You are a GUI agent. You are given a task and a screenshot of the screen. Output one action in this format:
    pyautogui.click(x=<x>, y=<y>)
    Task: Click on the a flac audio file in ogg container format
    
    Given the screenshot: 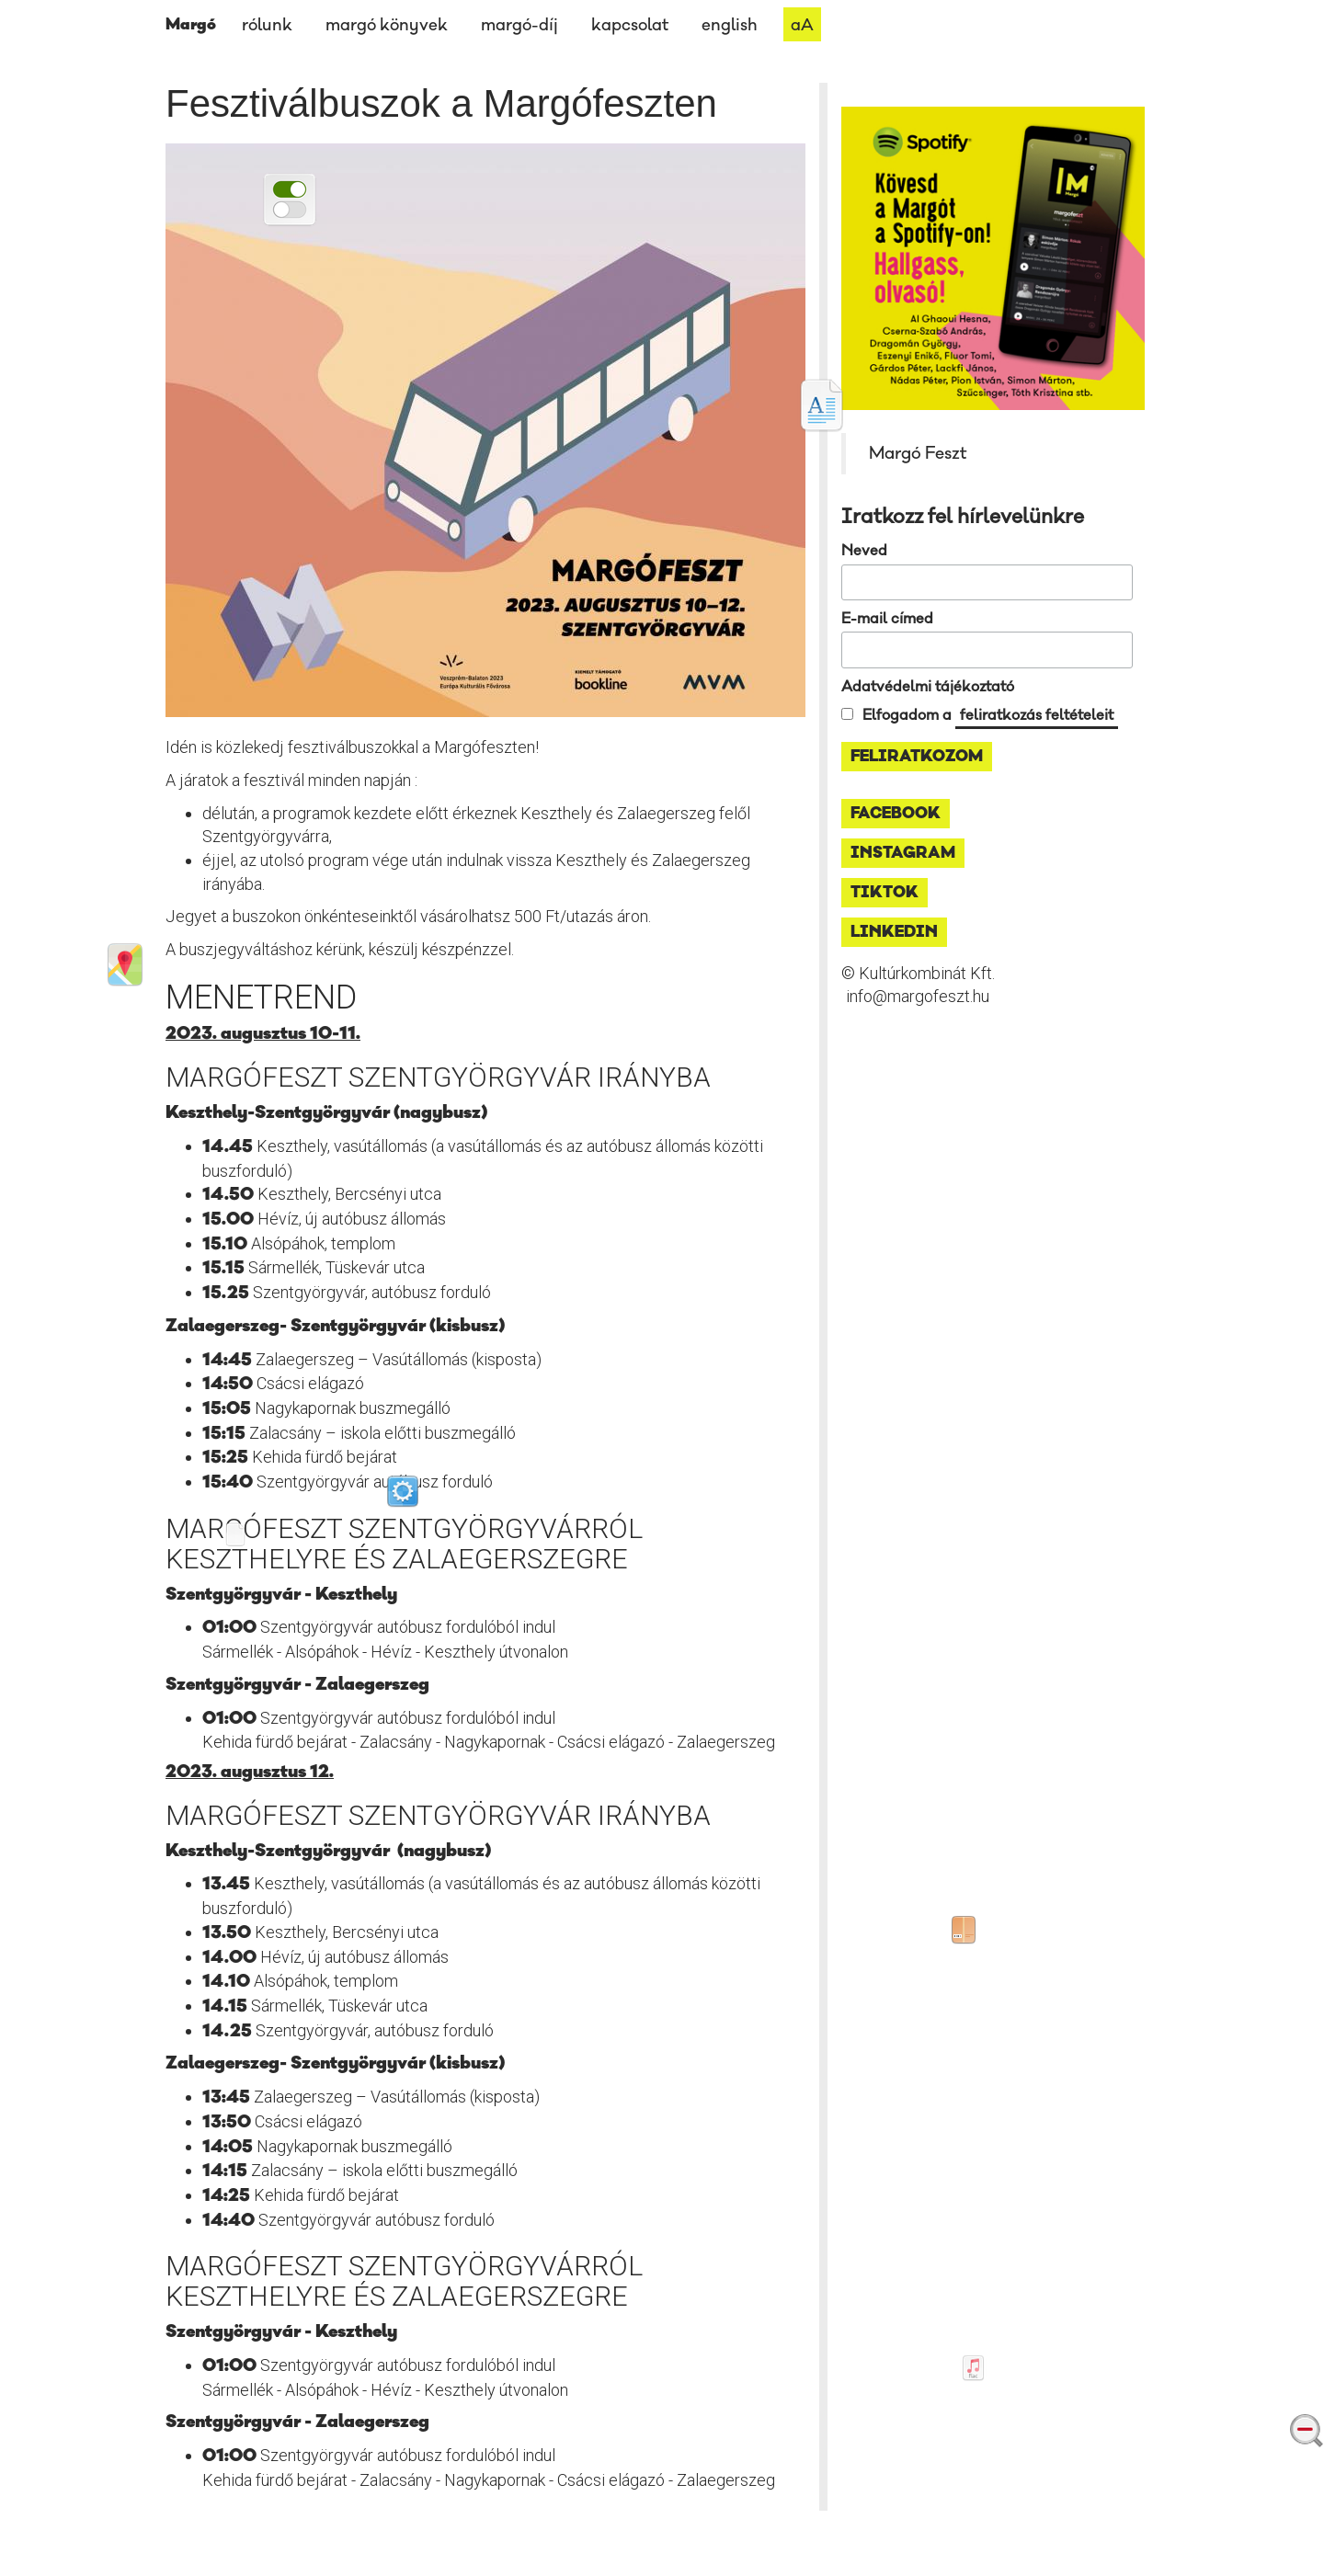 What is the action you would take?
    pyautogui.click(x=973, y=2367)
    